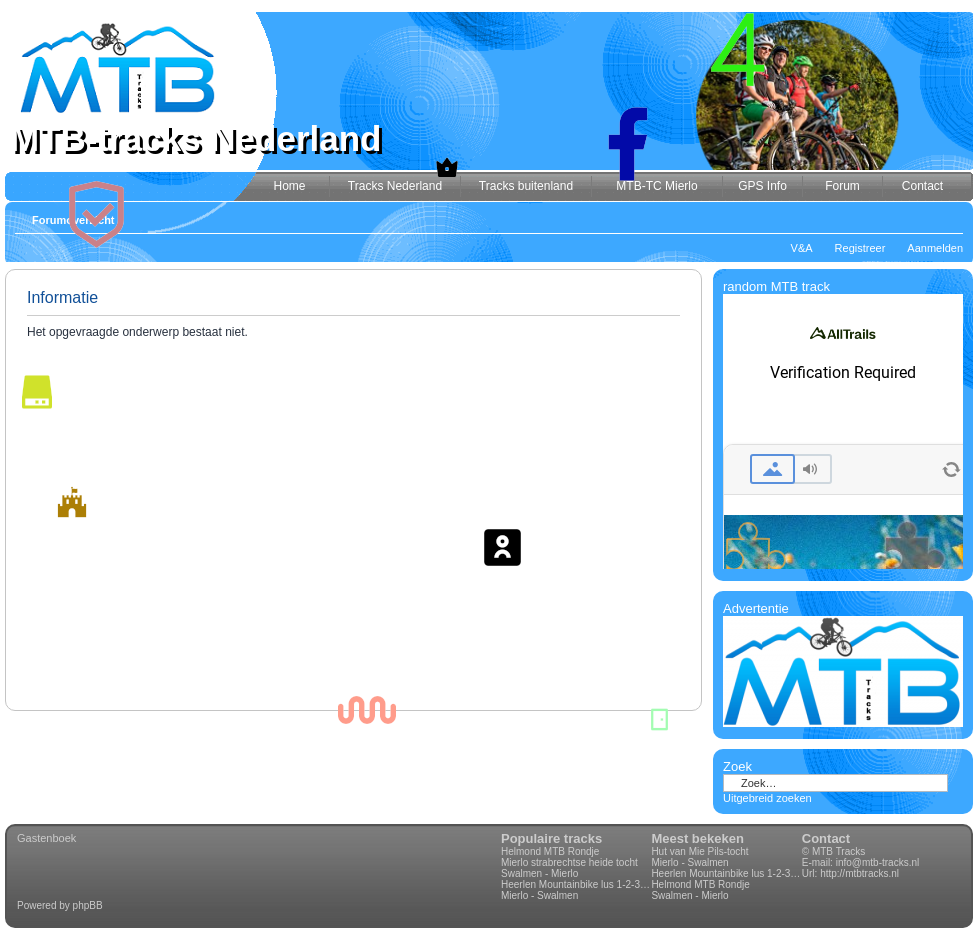  I want to click on indicates verified security or protection status, so click(96, 214).